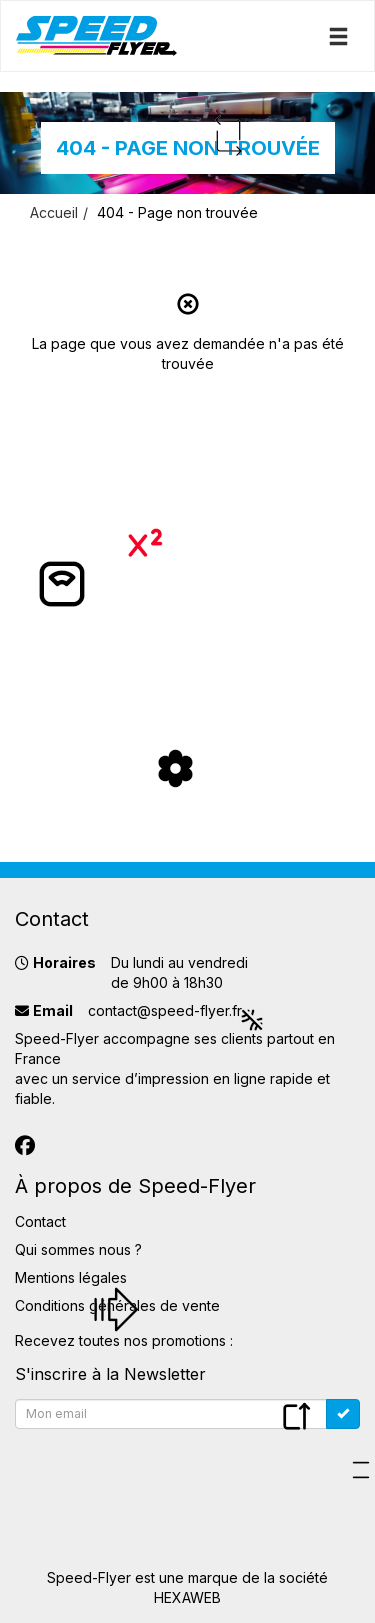 This screenshot has height=1623, width=375. Describe the element at coordinates (143, 545) in the screenshot. I see `apply superscript formatting to selected text` at that location.